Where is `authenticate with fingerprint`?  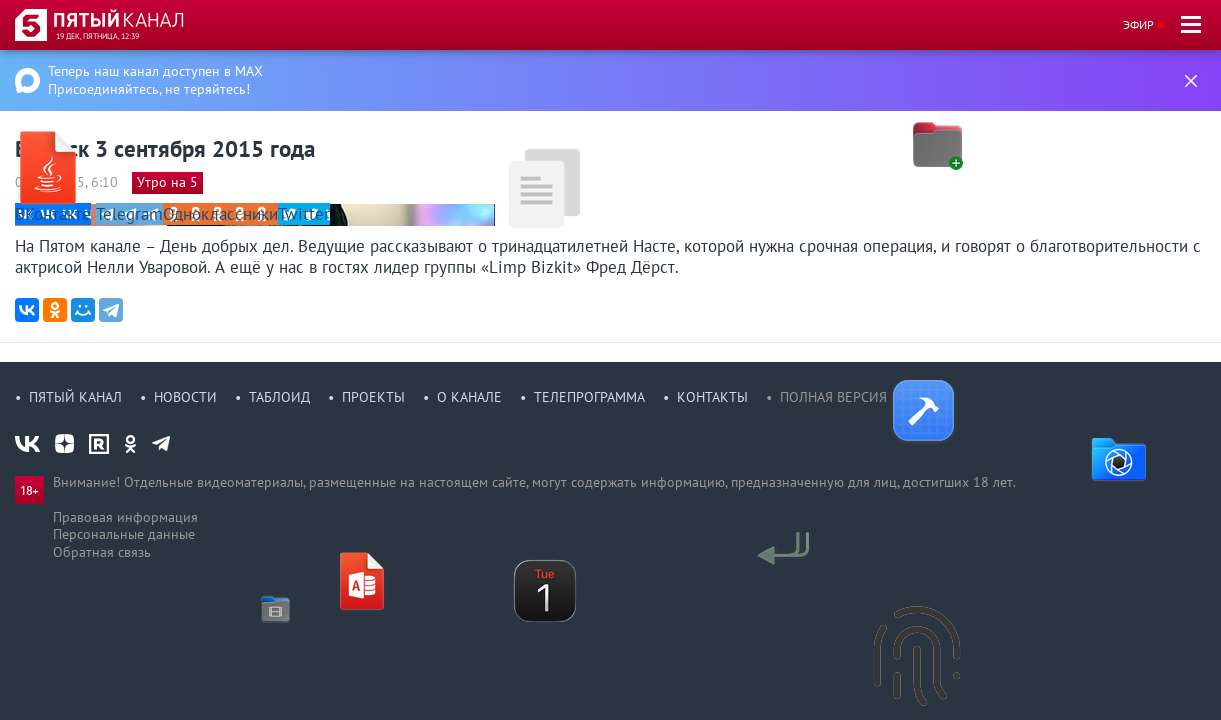
authenticate with fingerprint is located at coordinates (917, 656).